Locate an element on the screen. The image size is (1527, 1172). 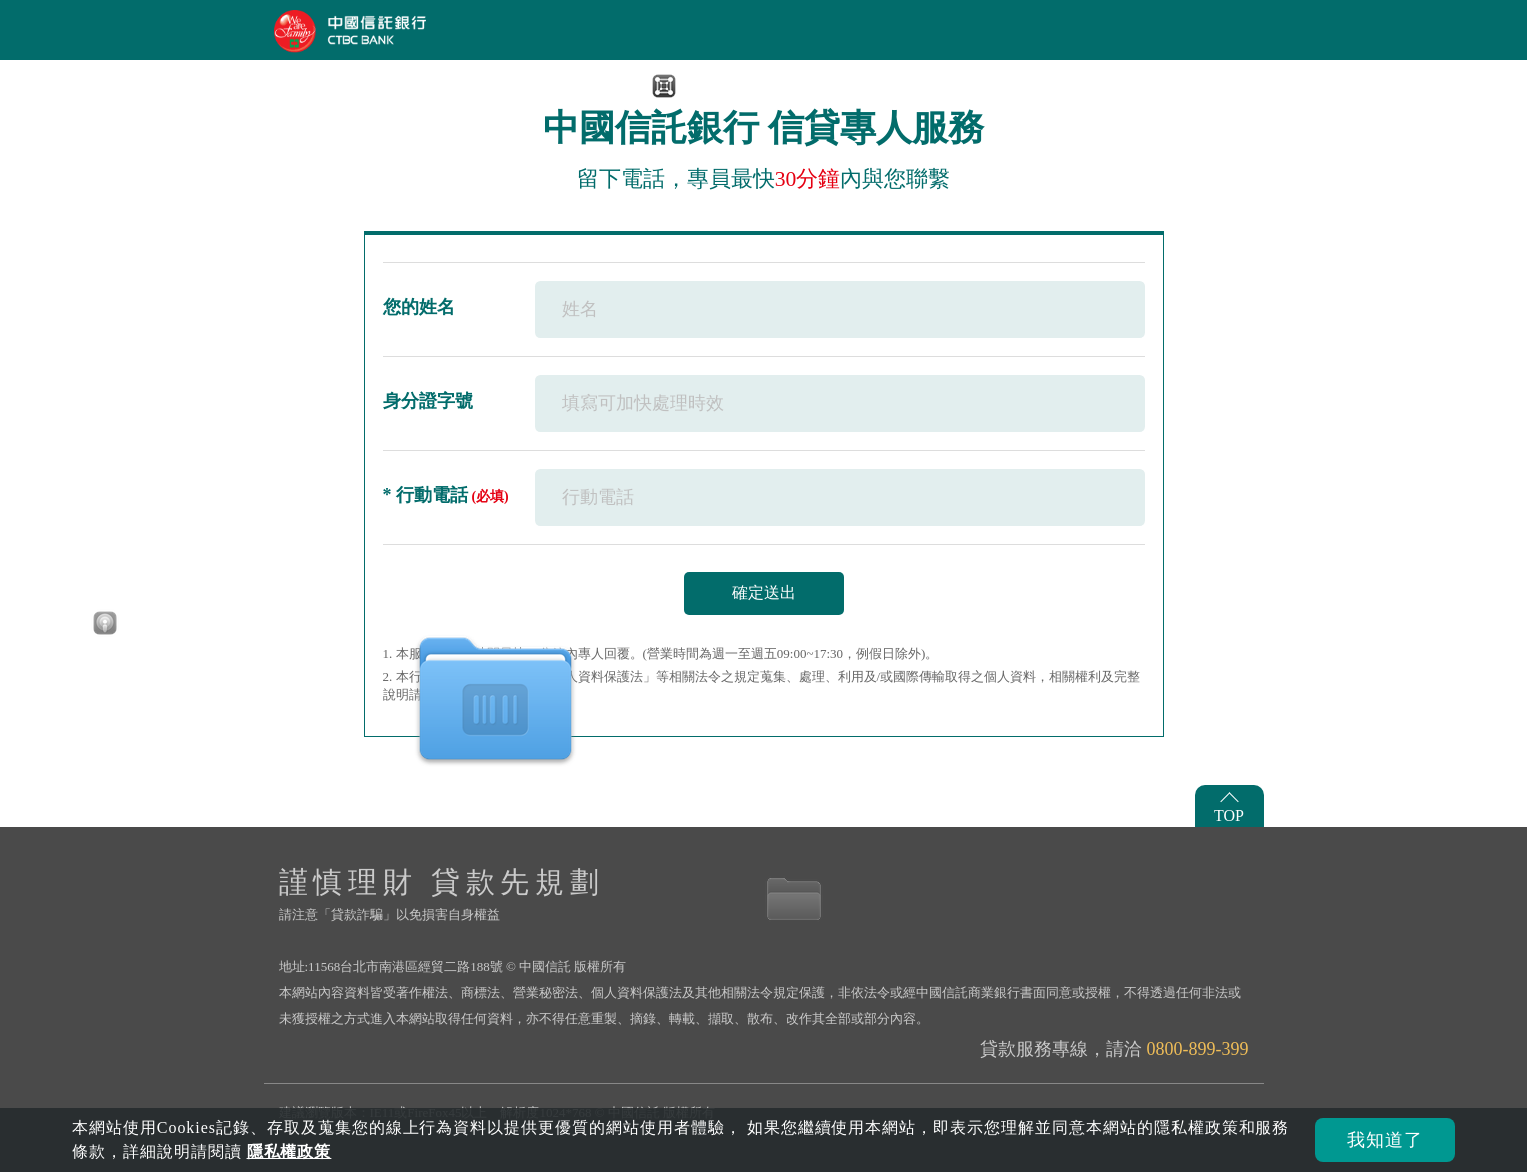
open folder containing files or documents is located at coordinates (794, 899).